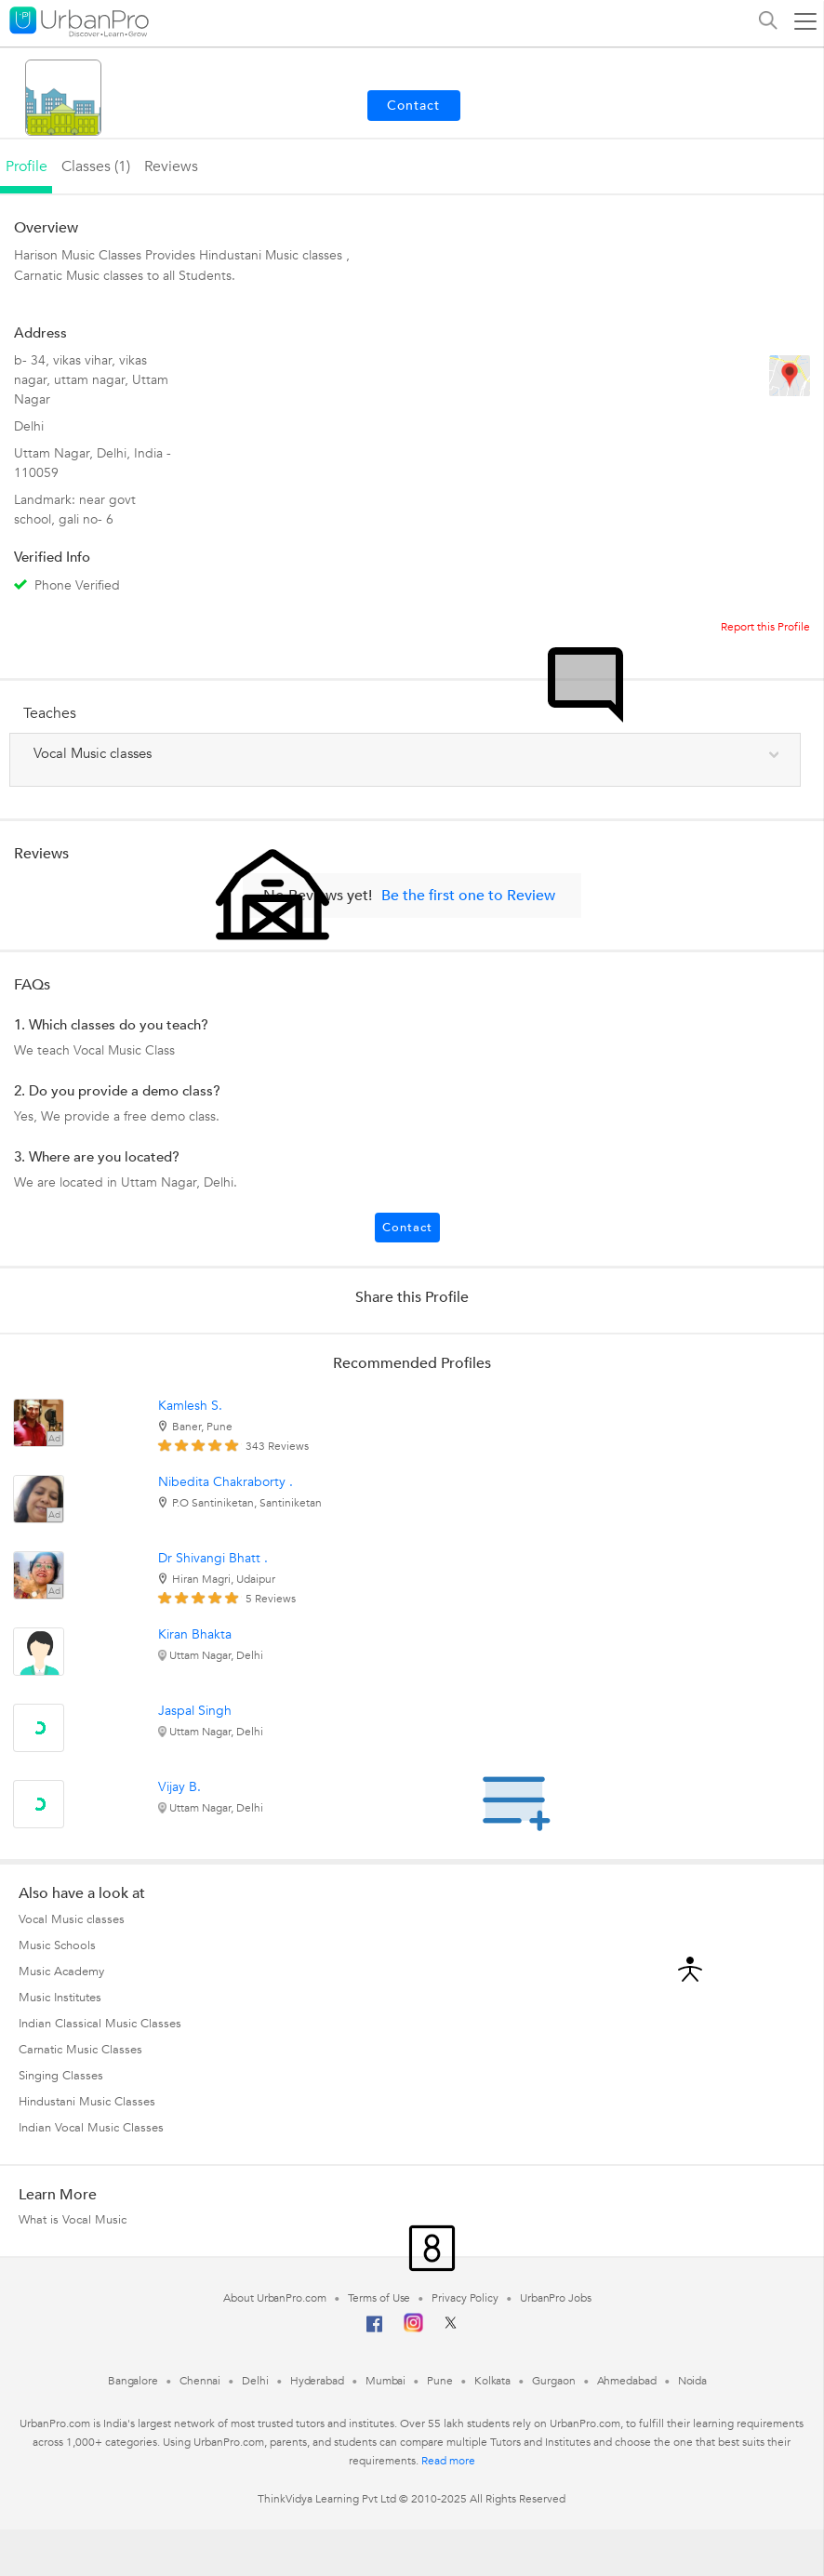  I want to click on indicates item number eight in a list or sequence, so click(432, 2248).